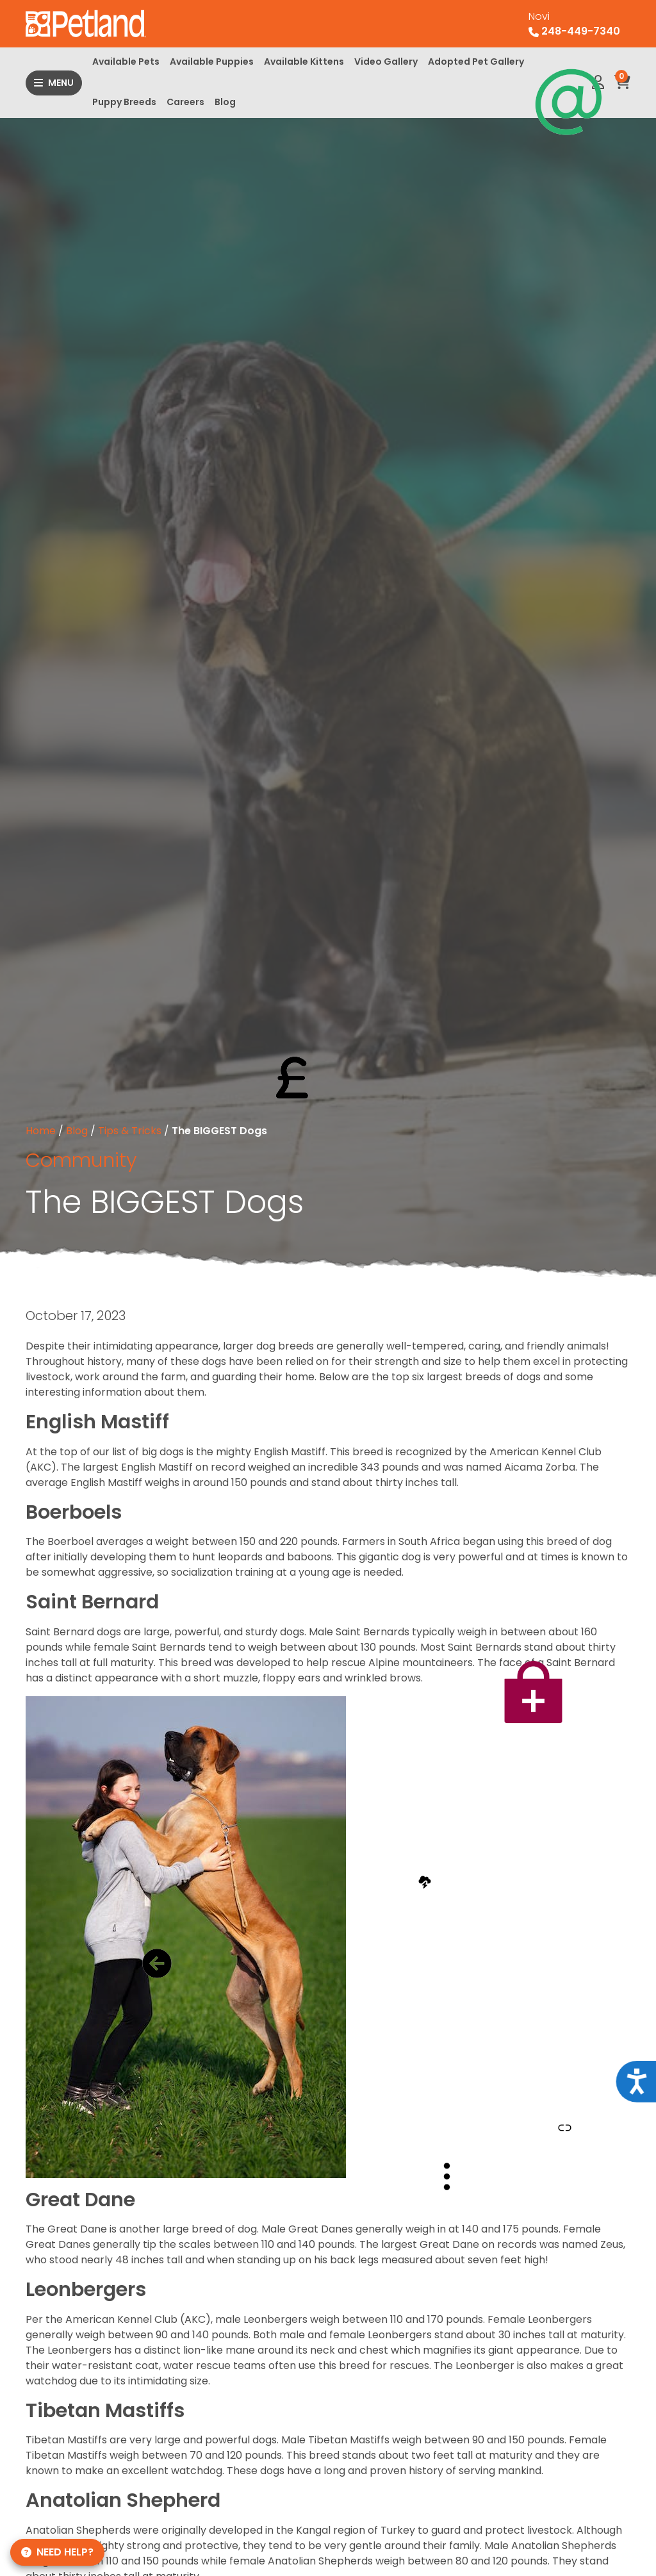  Describe the element at coordinates (447, 2176) in the screenshot. I see `open more options menu` at that location.